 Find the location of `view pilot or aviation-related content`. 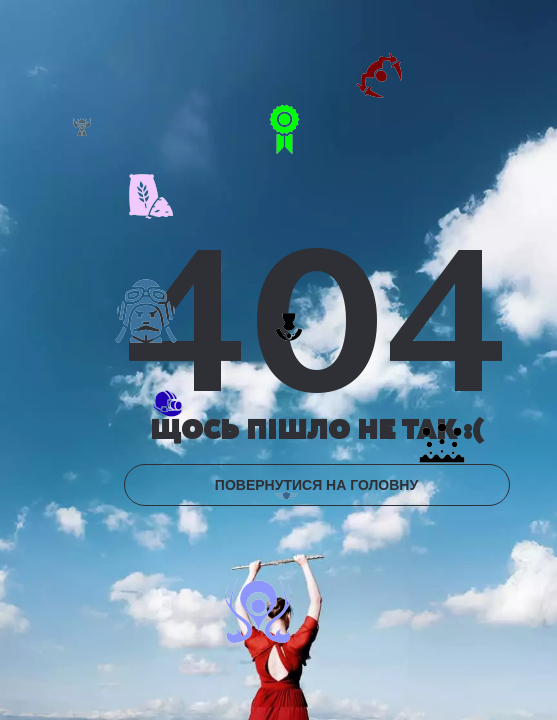

view pilot or aviation-related content is located at coordinates (146, 311).